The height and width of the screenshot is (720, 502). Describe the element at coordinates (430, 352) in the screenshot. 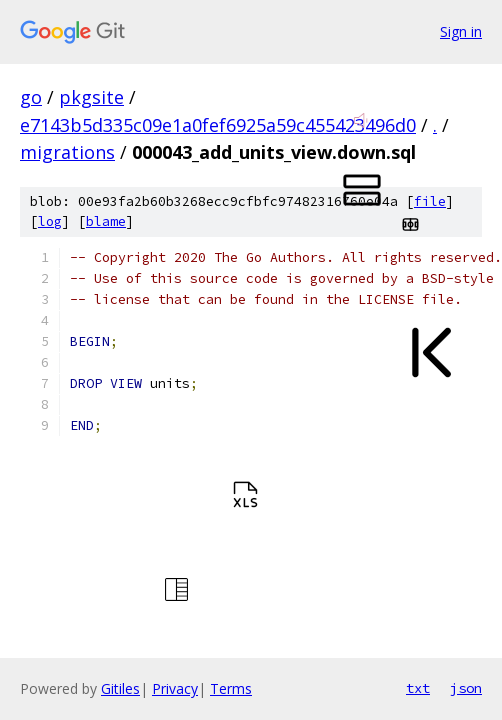

I see `navigate to the beginning or first item` at that location.